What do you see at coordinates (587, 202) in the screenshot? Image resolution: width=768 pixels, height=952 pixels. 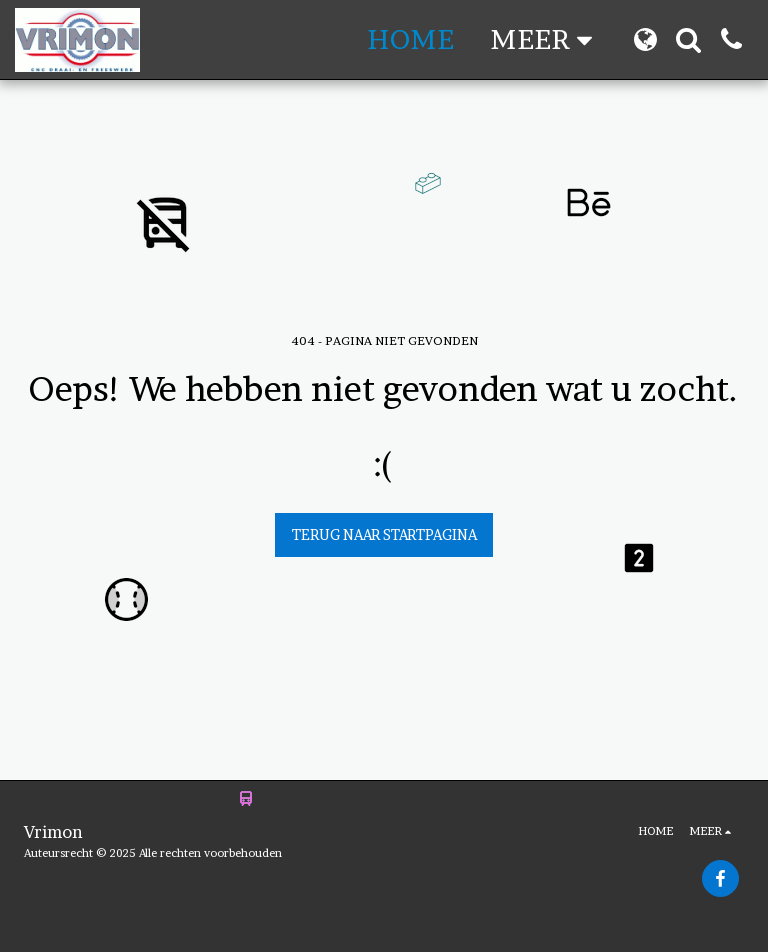 I see `visit behance profile or portfolio` at bounding box center [587, 202].